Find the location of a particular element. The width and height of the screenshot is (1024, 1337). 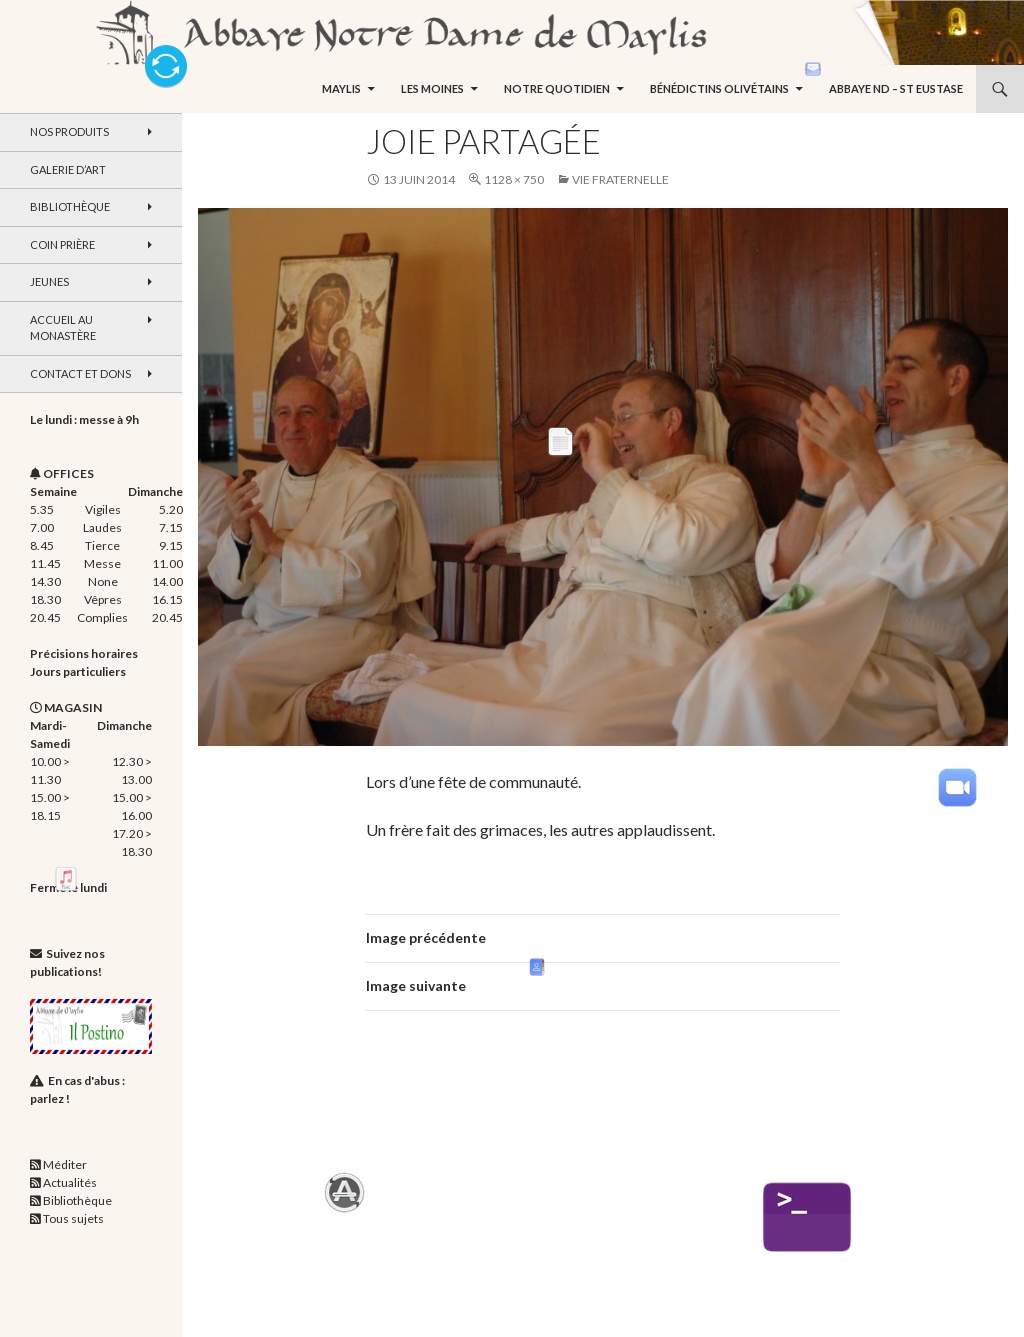

open terminal with root/administrator privileges is located at coordinates (807, 1217).